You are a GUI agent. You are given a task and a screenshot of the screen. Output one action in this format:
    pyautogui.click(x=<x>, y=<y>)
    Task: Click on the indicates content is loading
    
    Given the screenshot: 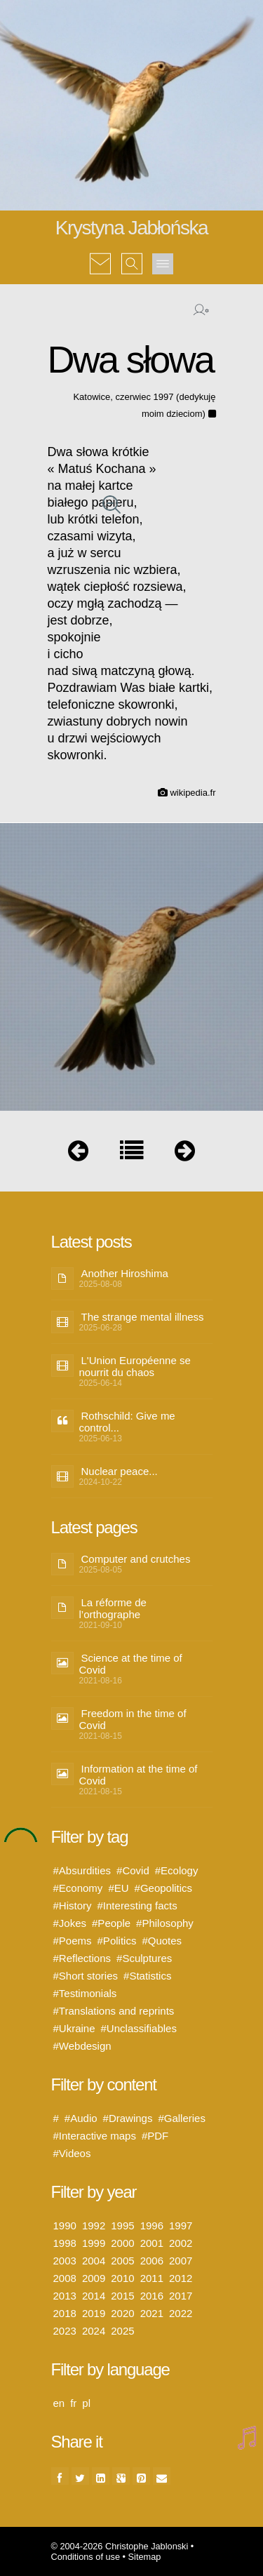 What is the action you would take?
    pyautogui.click(x=20, y=1844)
    